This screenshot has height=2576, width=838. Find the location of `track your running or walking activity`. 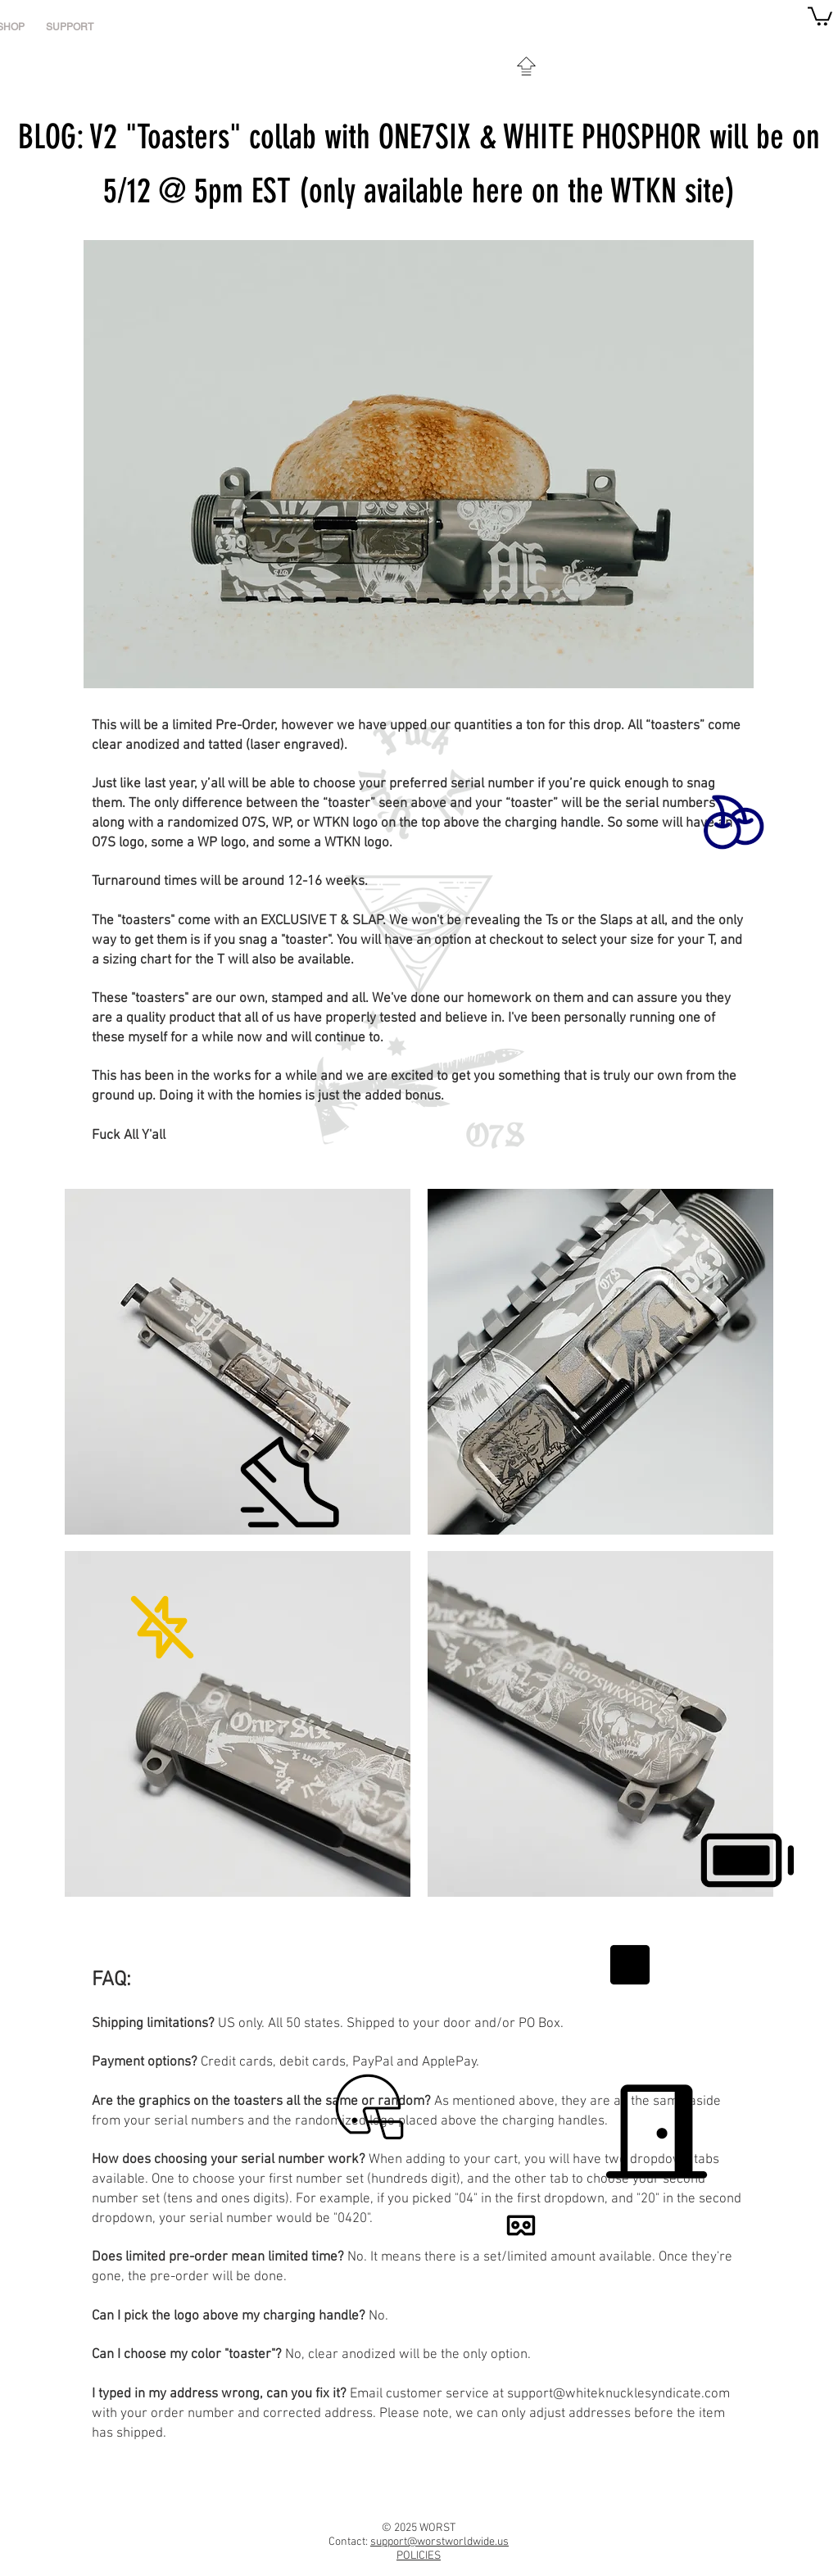

track your running or walking activity is located at coordinates (288, 1487).